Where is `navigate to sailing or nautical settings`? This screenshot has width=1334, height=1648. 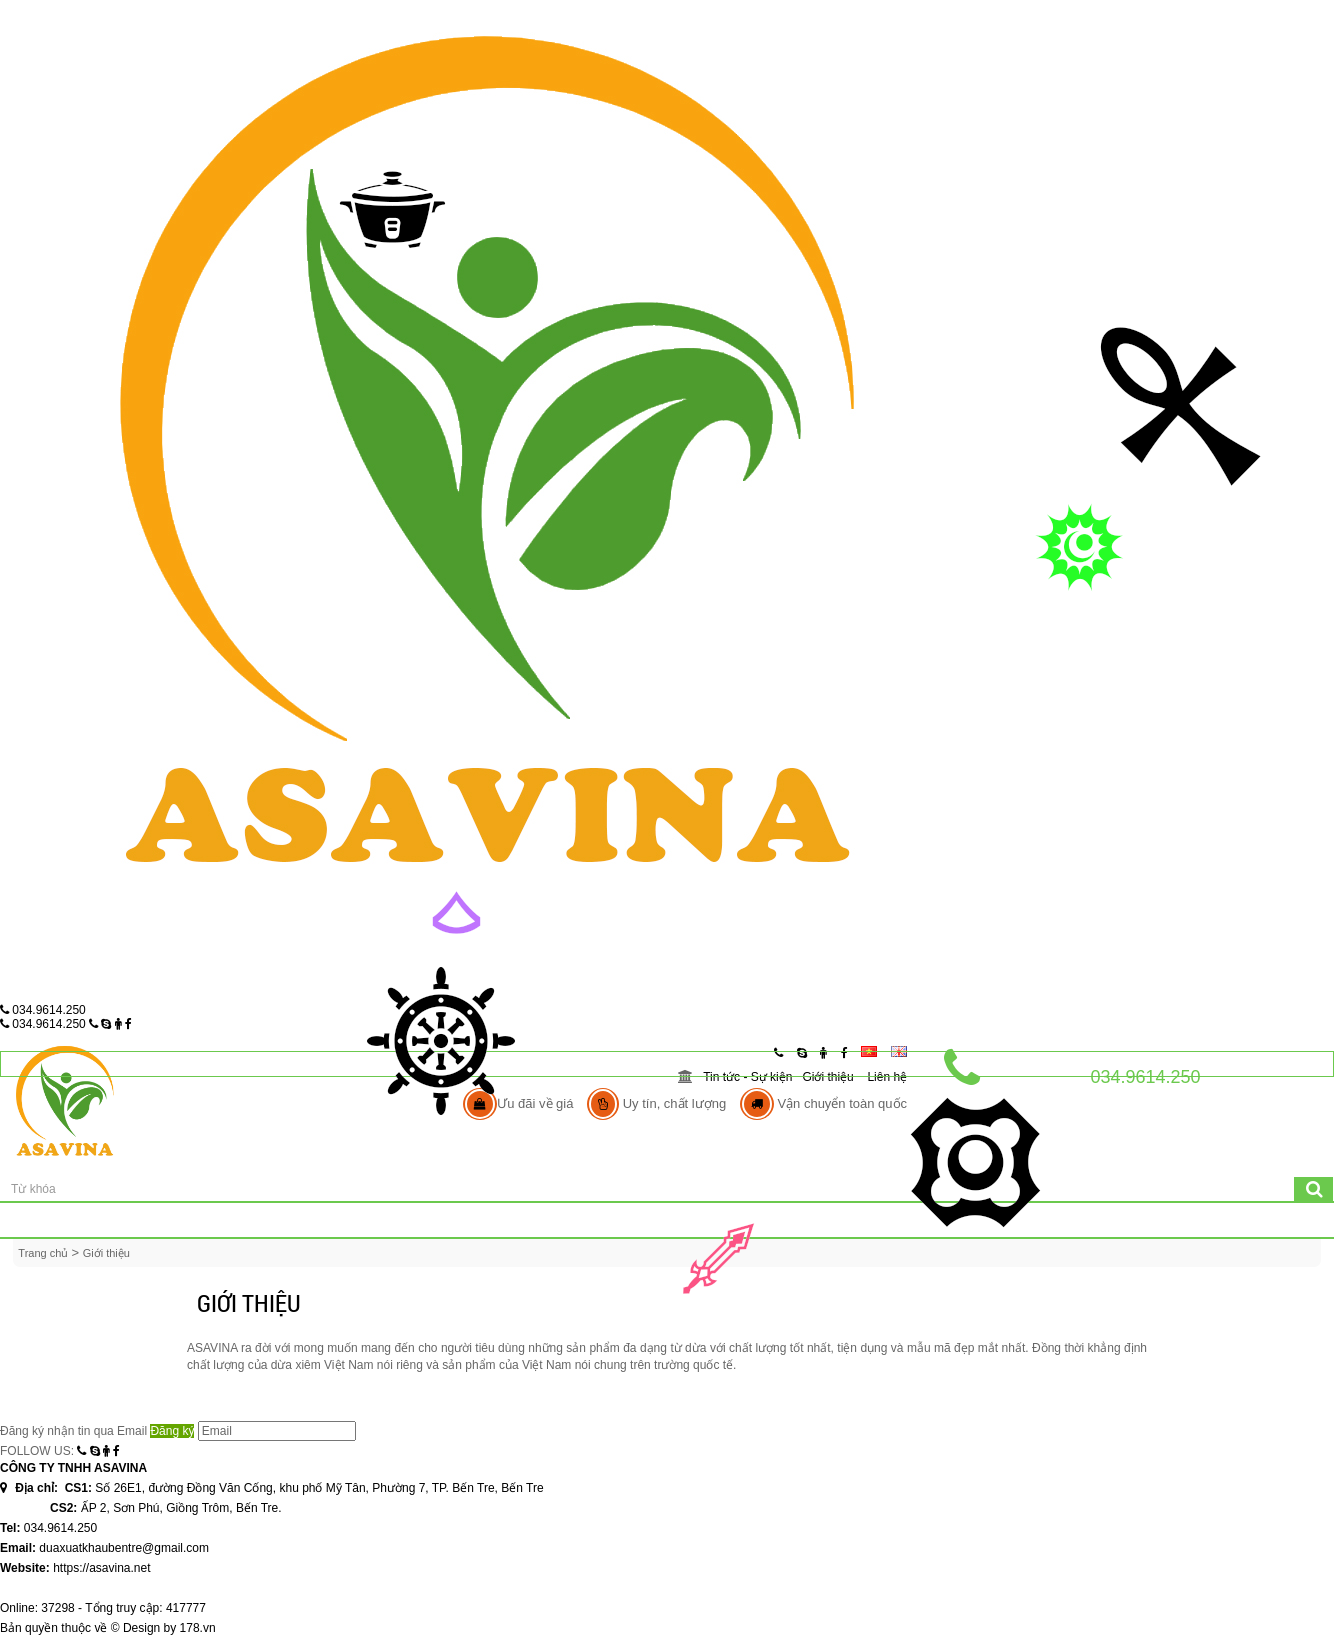 navigate to sailing or nautical settings is located at coordinates (441, 1041).